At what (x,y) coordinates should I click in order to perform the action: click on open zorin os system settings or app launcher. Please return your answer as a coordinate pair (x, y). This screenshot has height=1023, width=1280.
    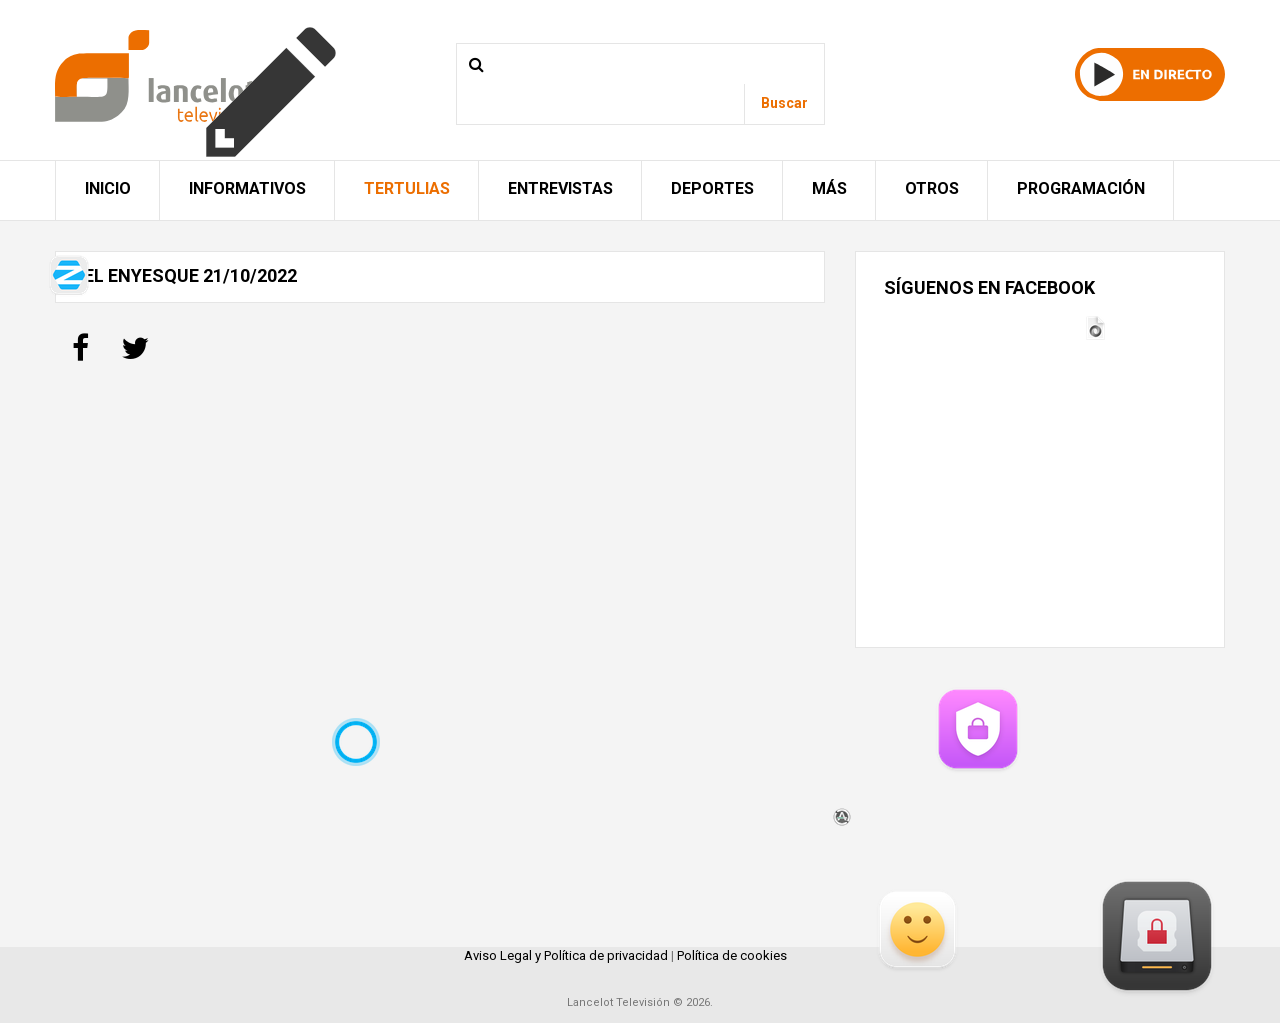
    Looking at the image, I should click on (69, 275).